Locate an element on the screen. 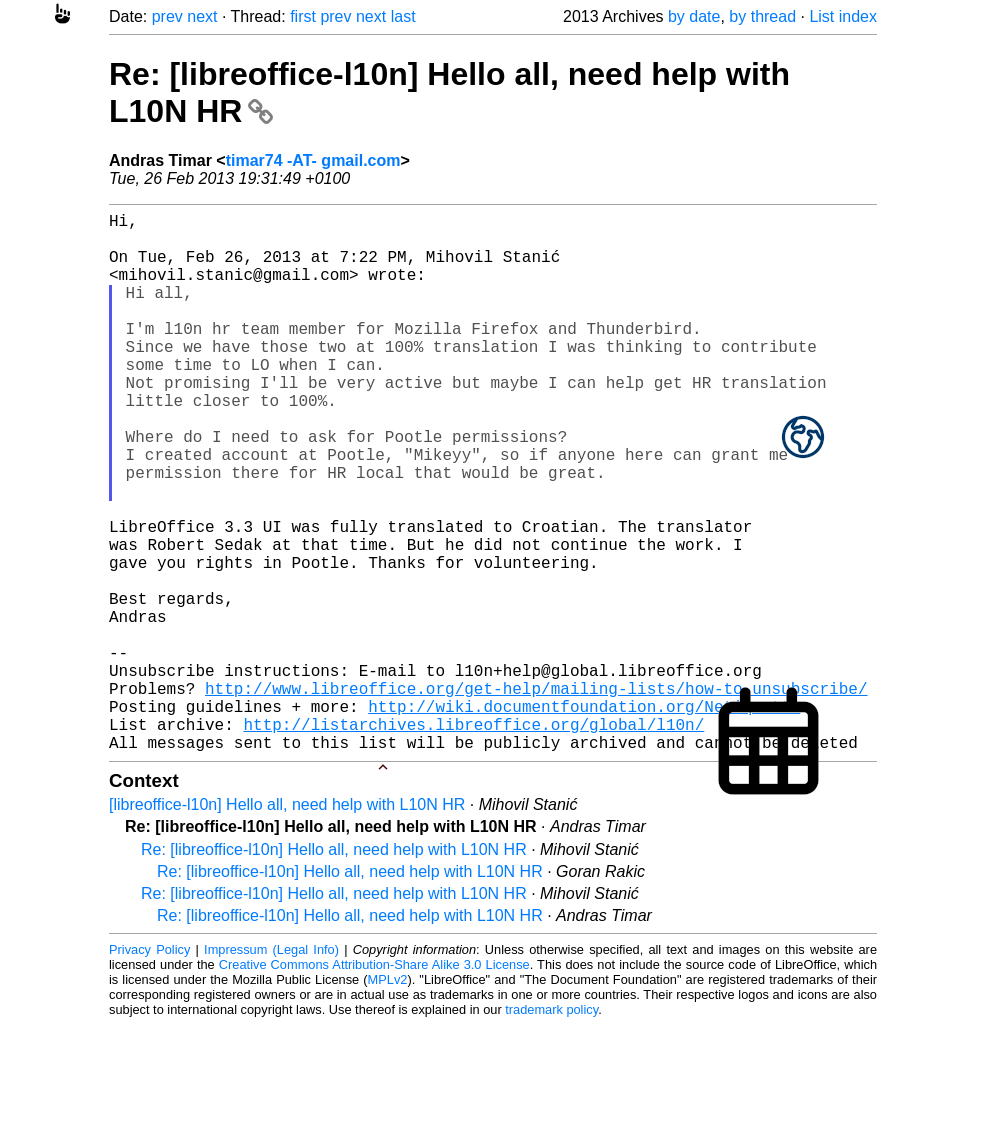  view calendar or schedule is located at coordinates (768, 744).